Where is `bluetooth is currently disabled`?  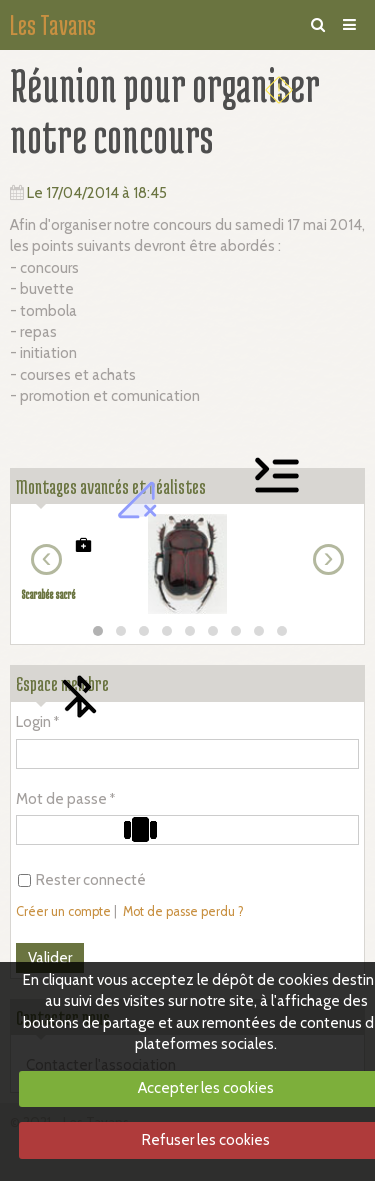
bluetooth is currently disabled is located at coordinates (79, 696).